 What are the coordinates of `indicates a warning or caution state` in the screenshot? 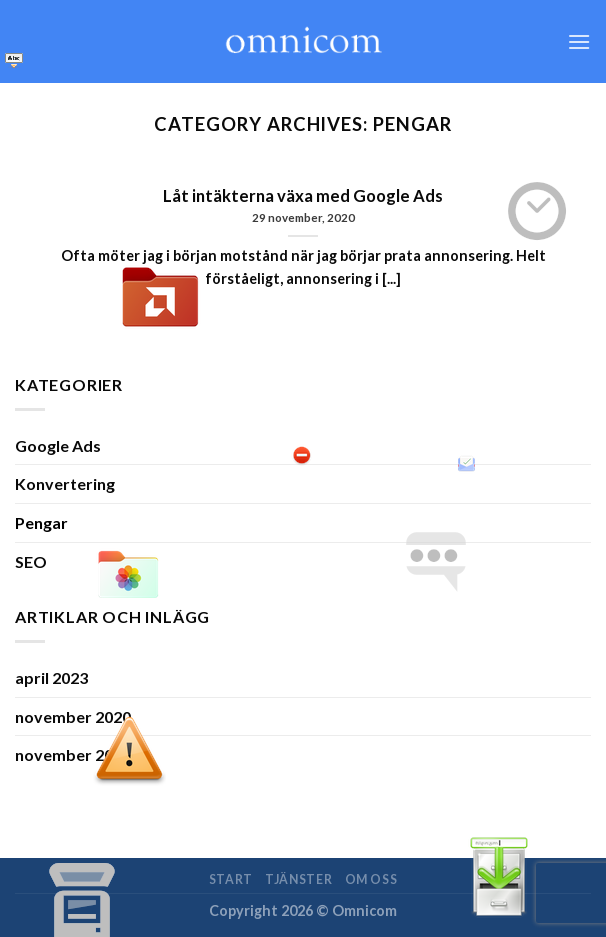 It's located at (129, 750).